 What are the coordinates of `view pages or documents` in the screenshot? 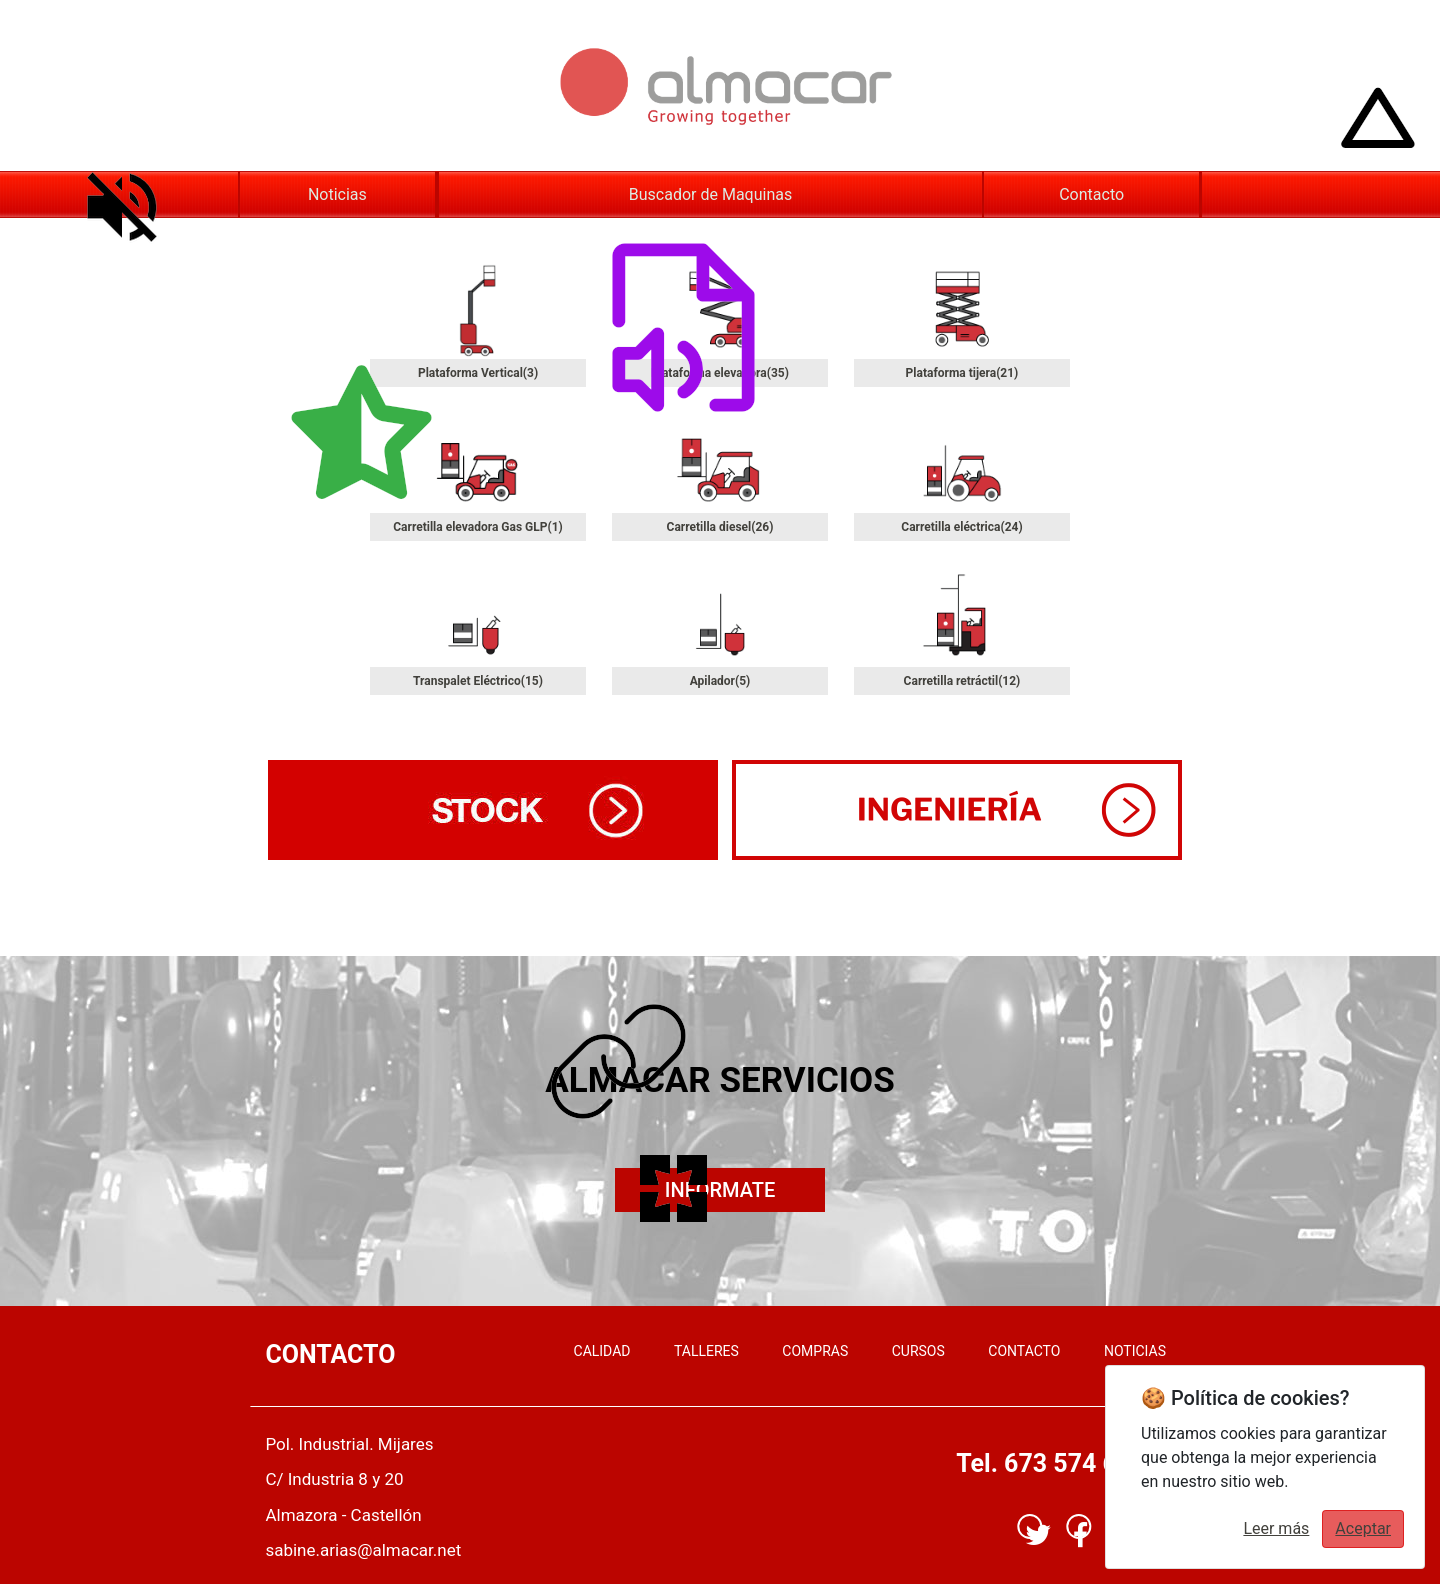 It's located at (673, 1188).